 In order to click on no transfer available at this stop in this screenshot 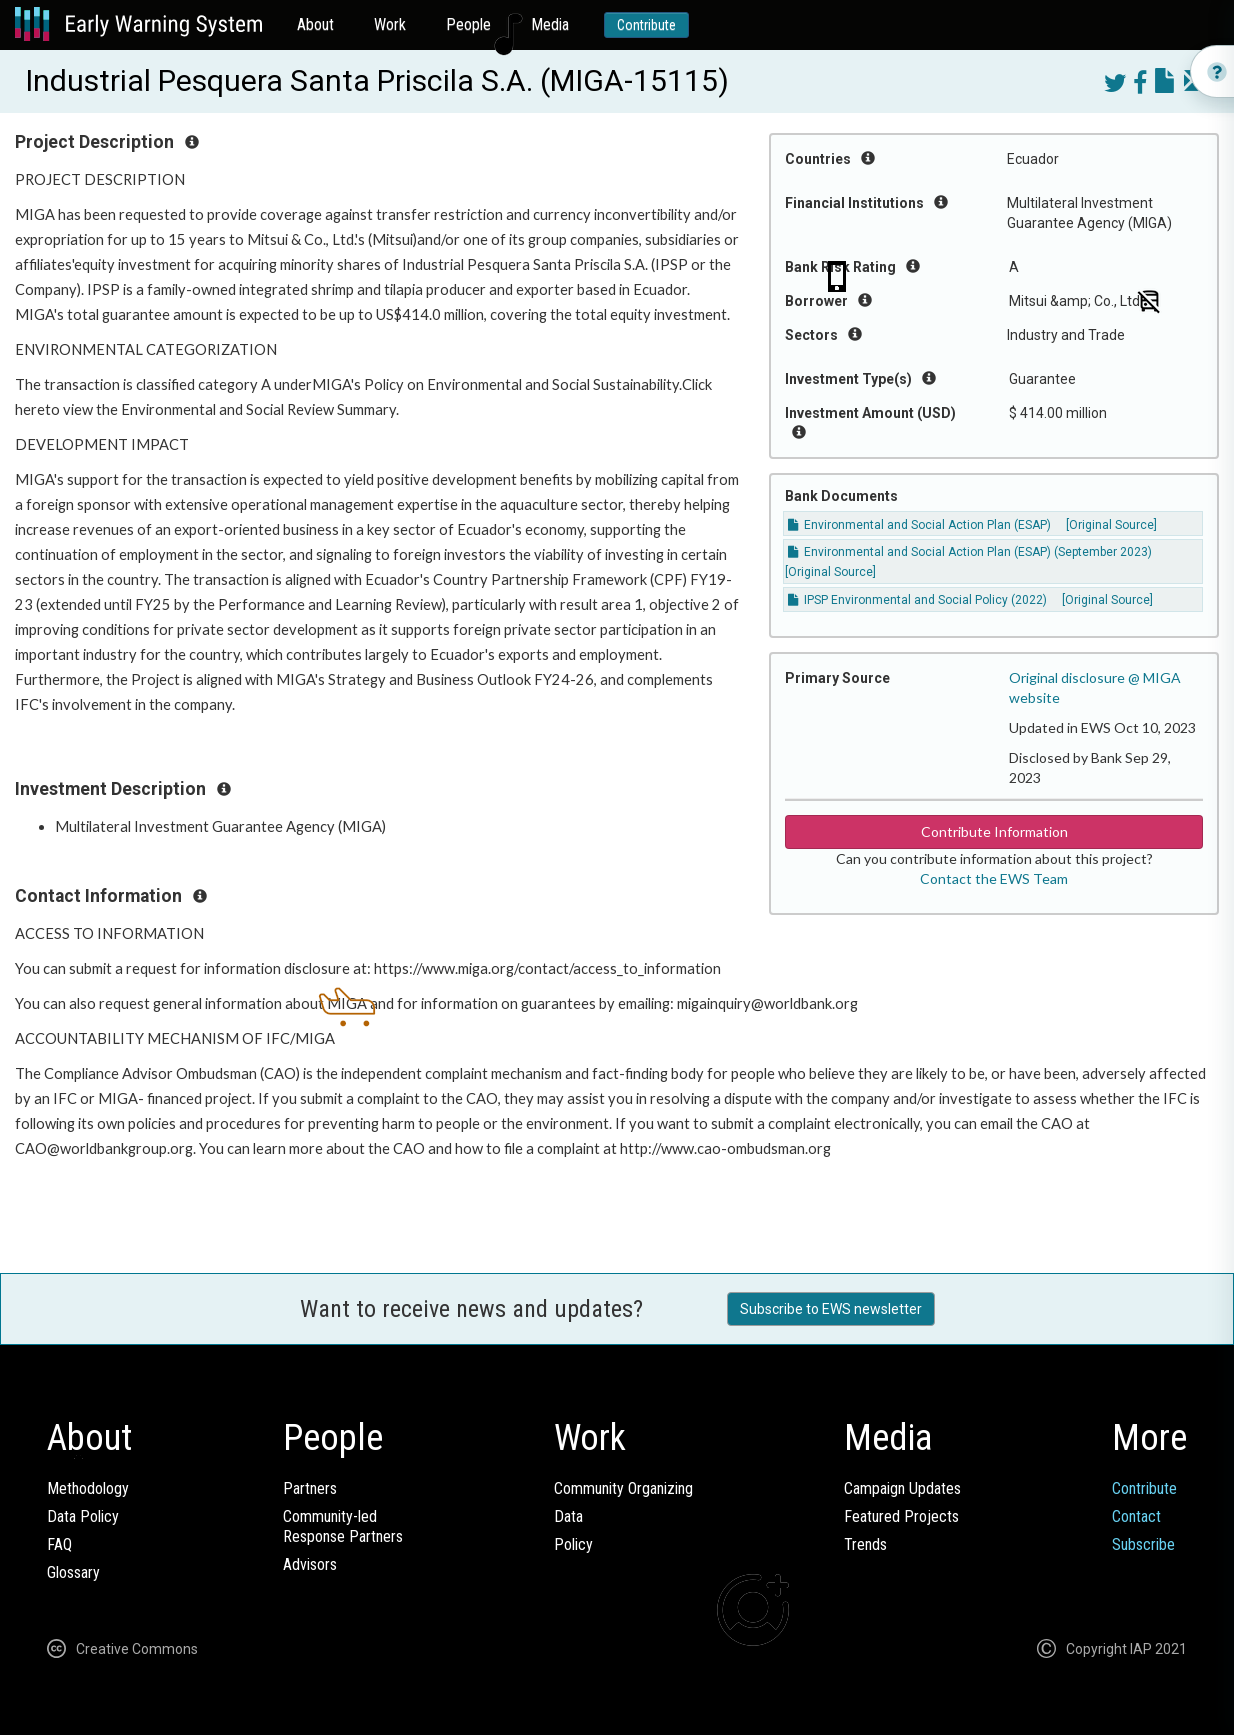, I will do `click(1149, 301)`.